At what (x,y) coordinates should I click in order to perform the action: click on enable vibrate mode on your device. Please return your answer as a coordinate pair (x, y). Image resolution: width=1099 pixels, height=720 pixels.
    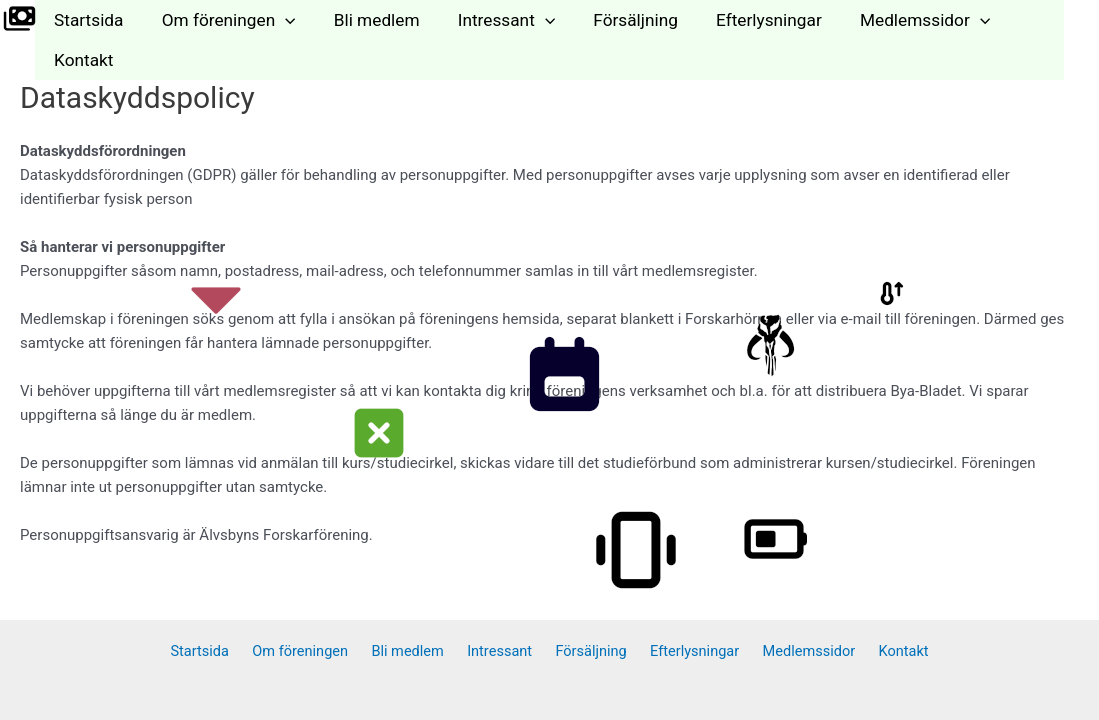
    Looking at the image, I should click on (636, 550).